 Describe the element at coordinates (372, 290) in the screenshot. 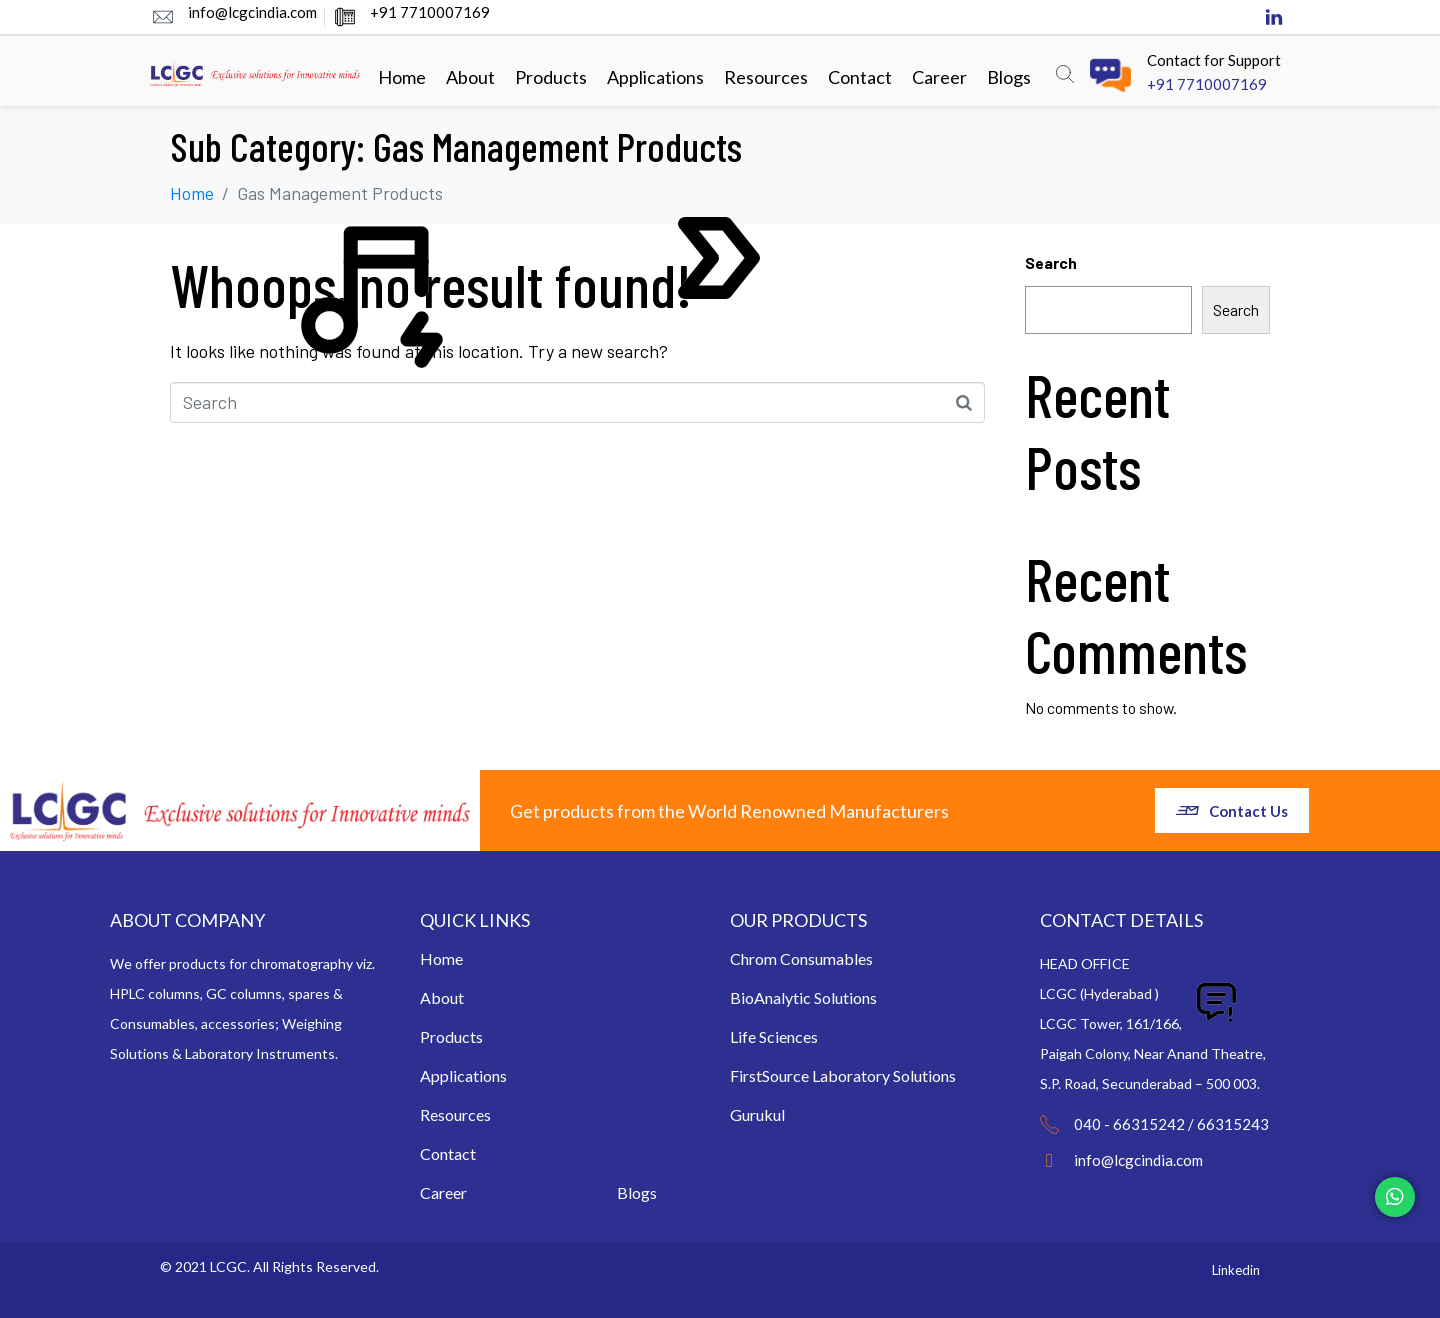

I see `quick download or flash access to music` at that location.